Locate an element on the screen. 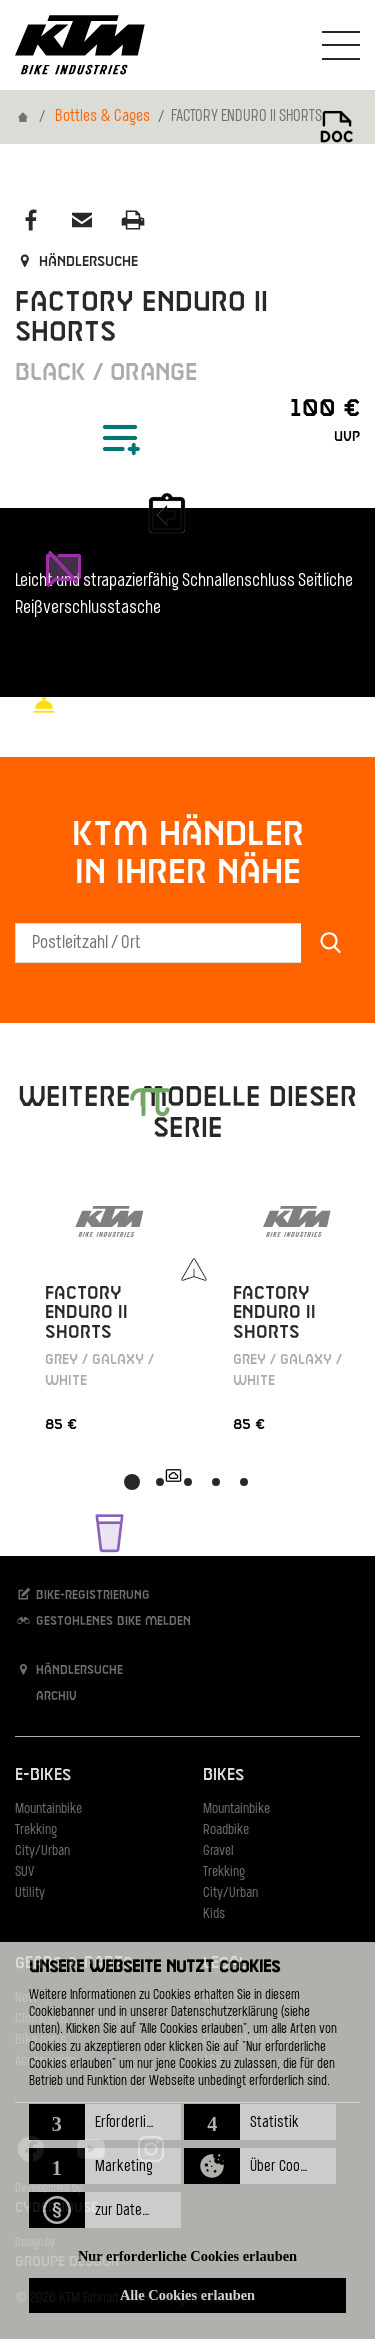  open a document file is located at coordinates (337, 128).